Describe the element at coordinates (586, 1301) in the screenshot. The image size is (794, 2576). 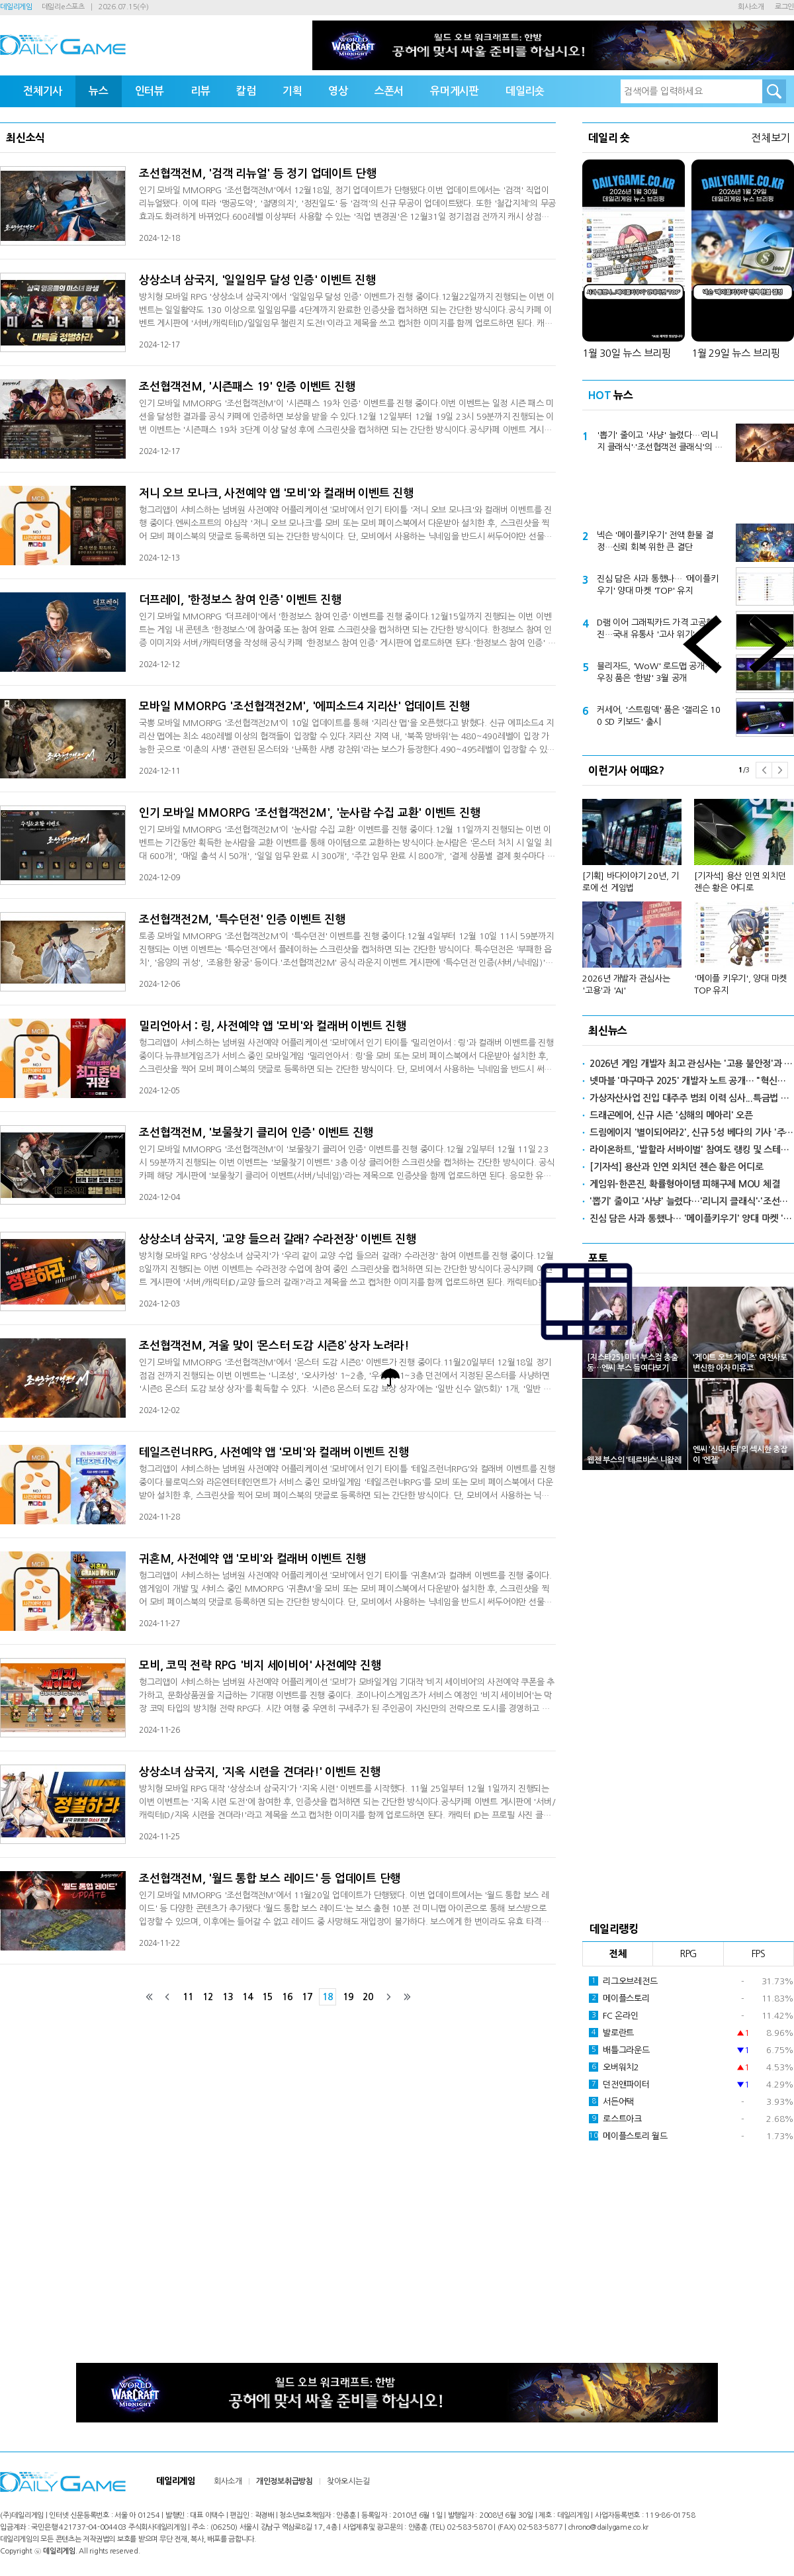
I see `view video or film content` at that location.